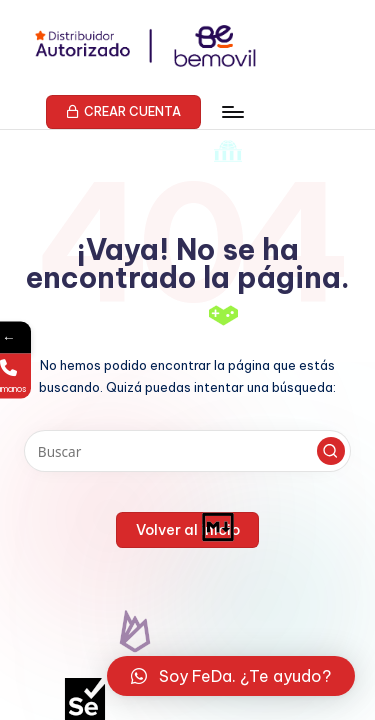 Image resolution: width=375 pixels, height=720 pixels. What do you see at coordinates (135, 631) in the screenshot?
I see `Firebase platform logo` at bounding box center [135, 631].